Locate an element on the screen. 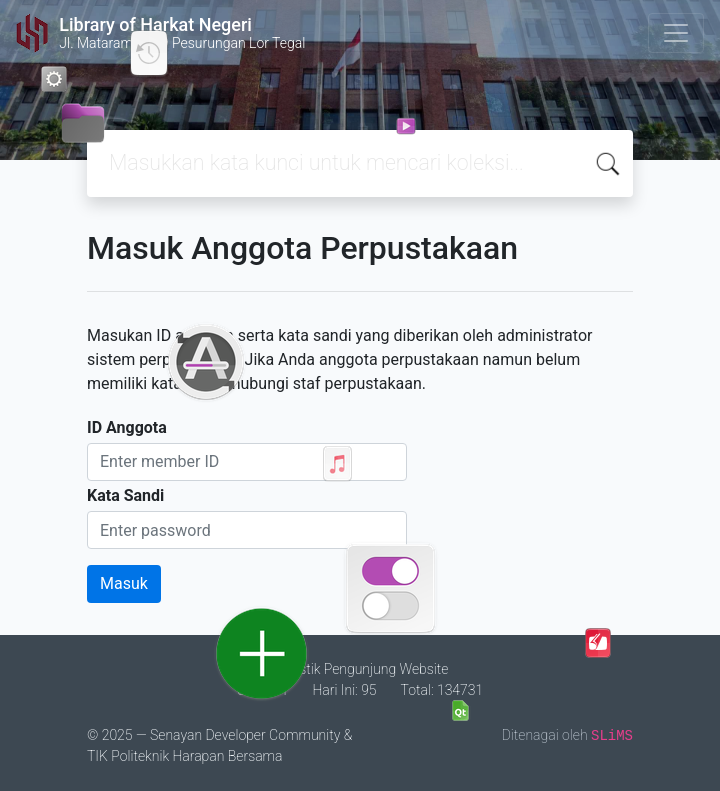 Image resolution: width=720 pixels, height=791 pixels. check for available software updates is located at coordinates (206, 362).